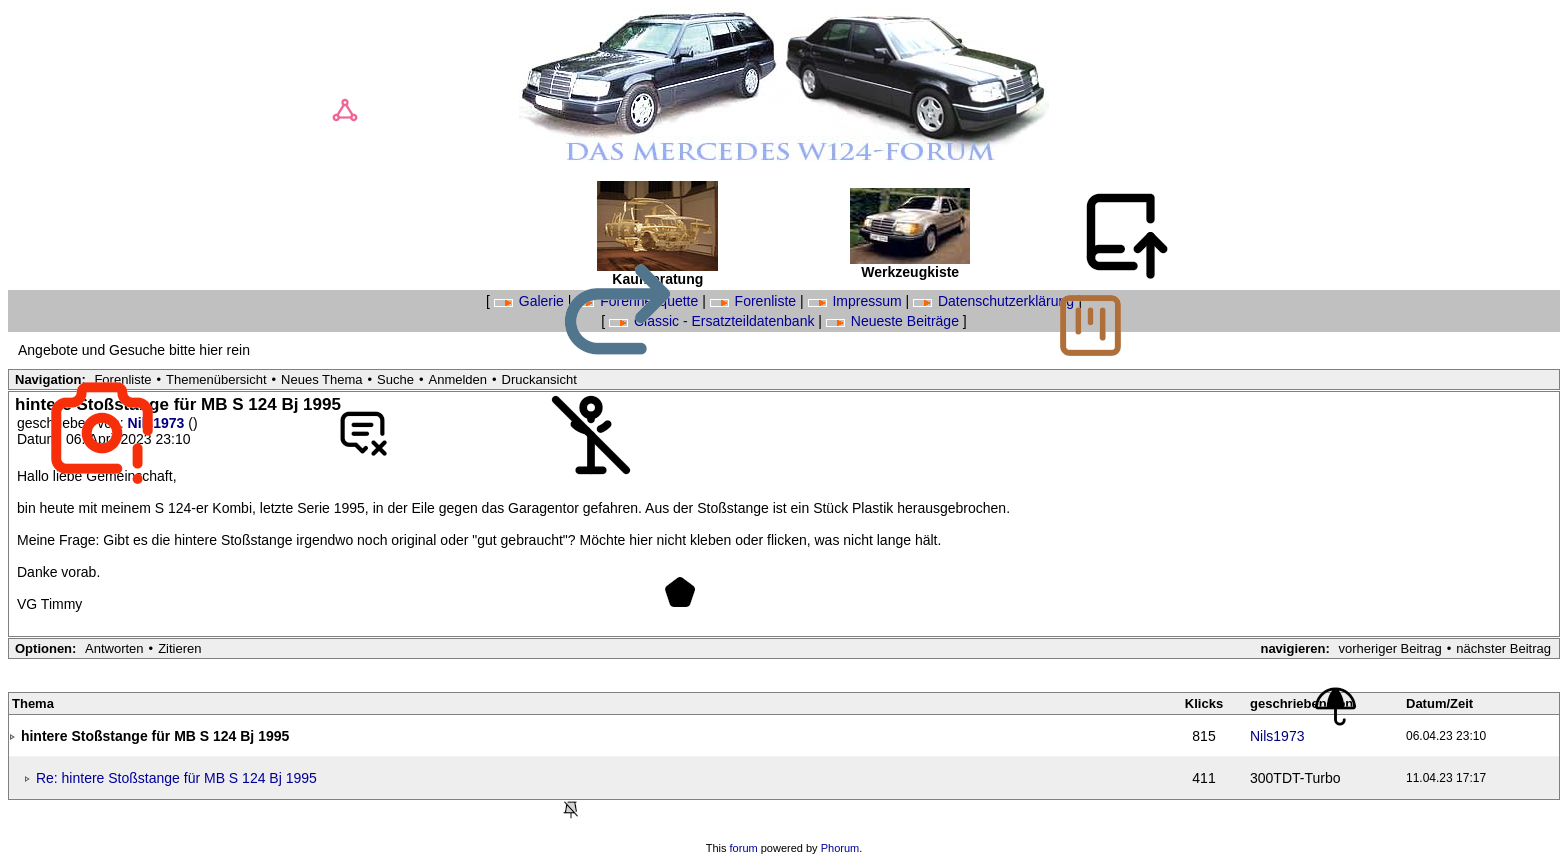 This screenshot has height=862, width=1568. Describe the element at coordinates (345, 110) in the screenshot. I see `view ring network topology` at that location.